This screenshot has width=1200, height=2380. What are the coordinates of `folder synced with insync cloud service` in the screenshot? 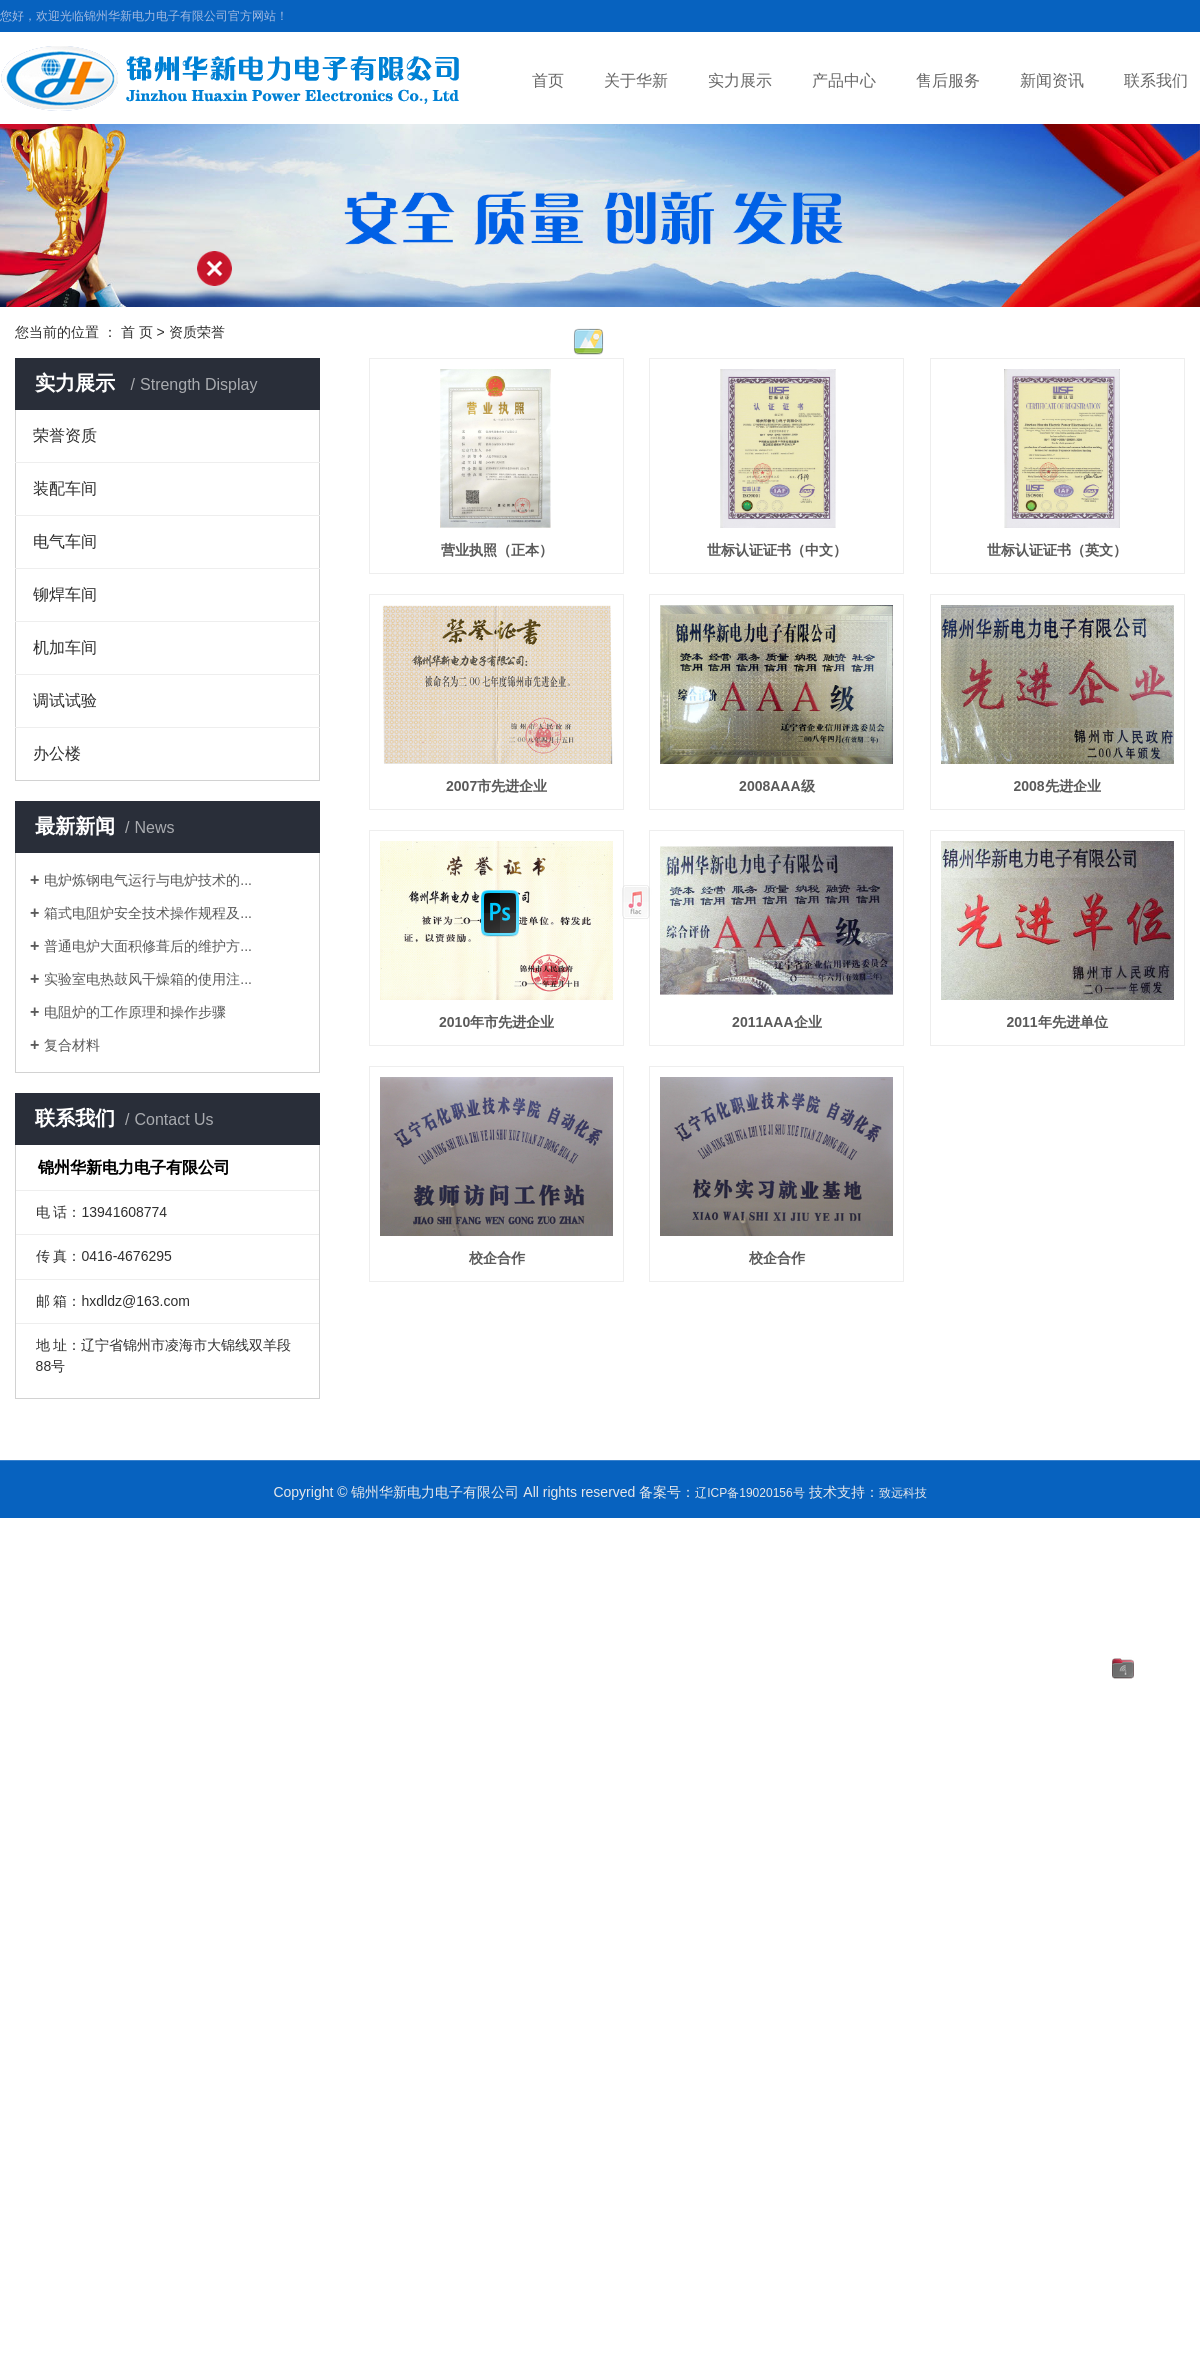 It's located at (1123, 1668).